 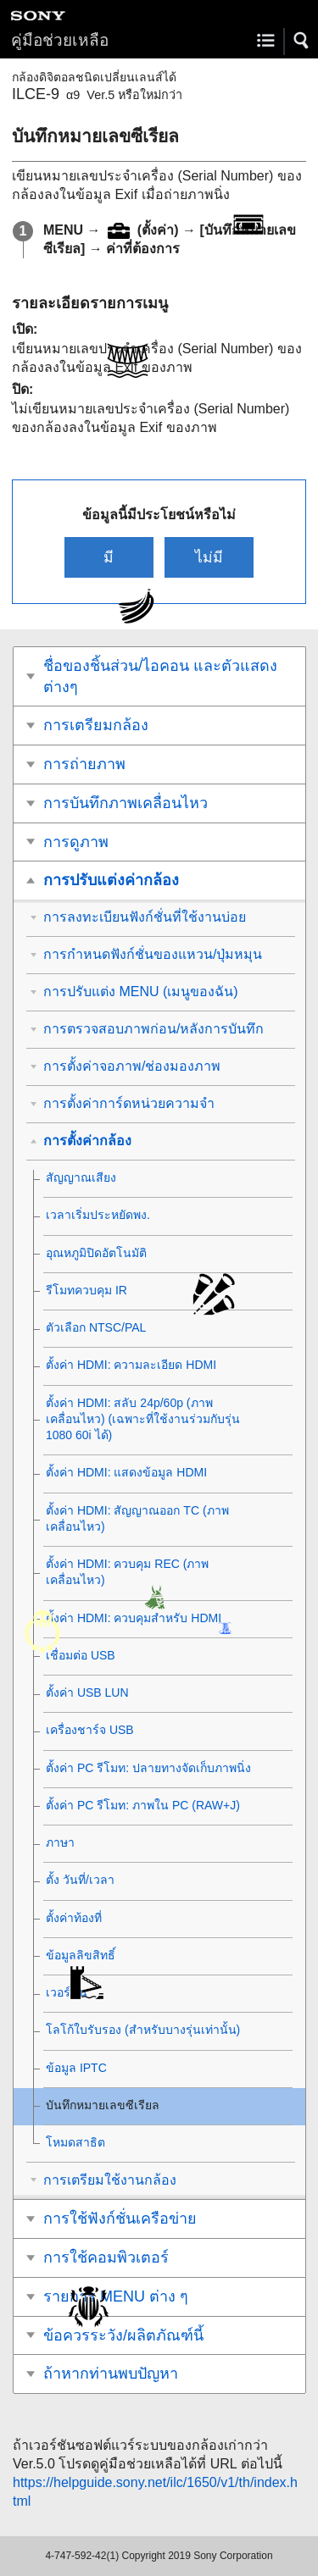 What do you see at coordinates (86, 1982) in the screenshot?
I see `access castle or fortress features in a game` at bounding box center [86, 1982].